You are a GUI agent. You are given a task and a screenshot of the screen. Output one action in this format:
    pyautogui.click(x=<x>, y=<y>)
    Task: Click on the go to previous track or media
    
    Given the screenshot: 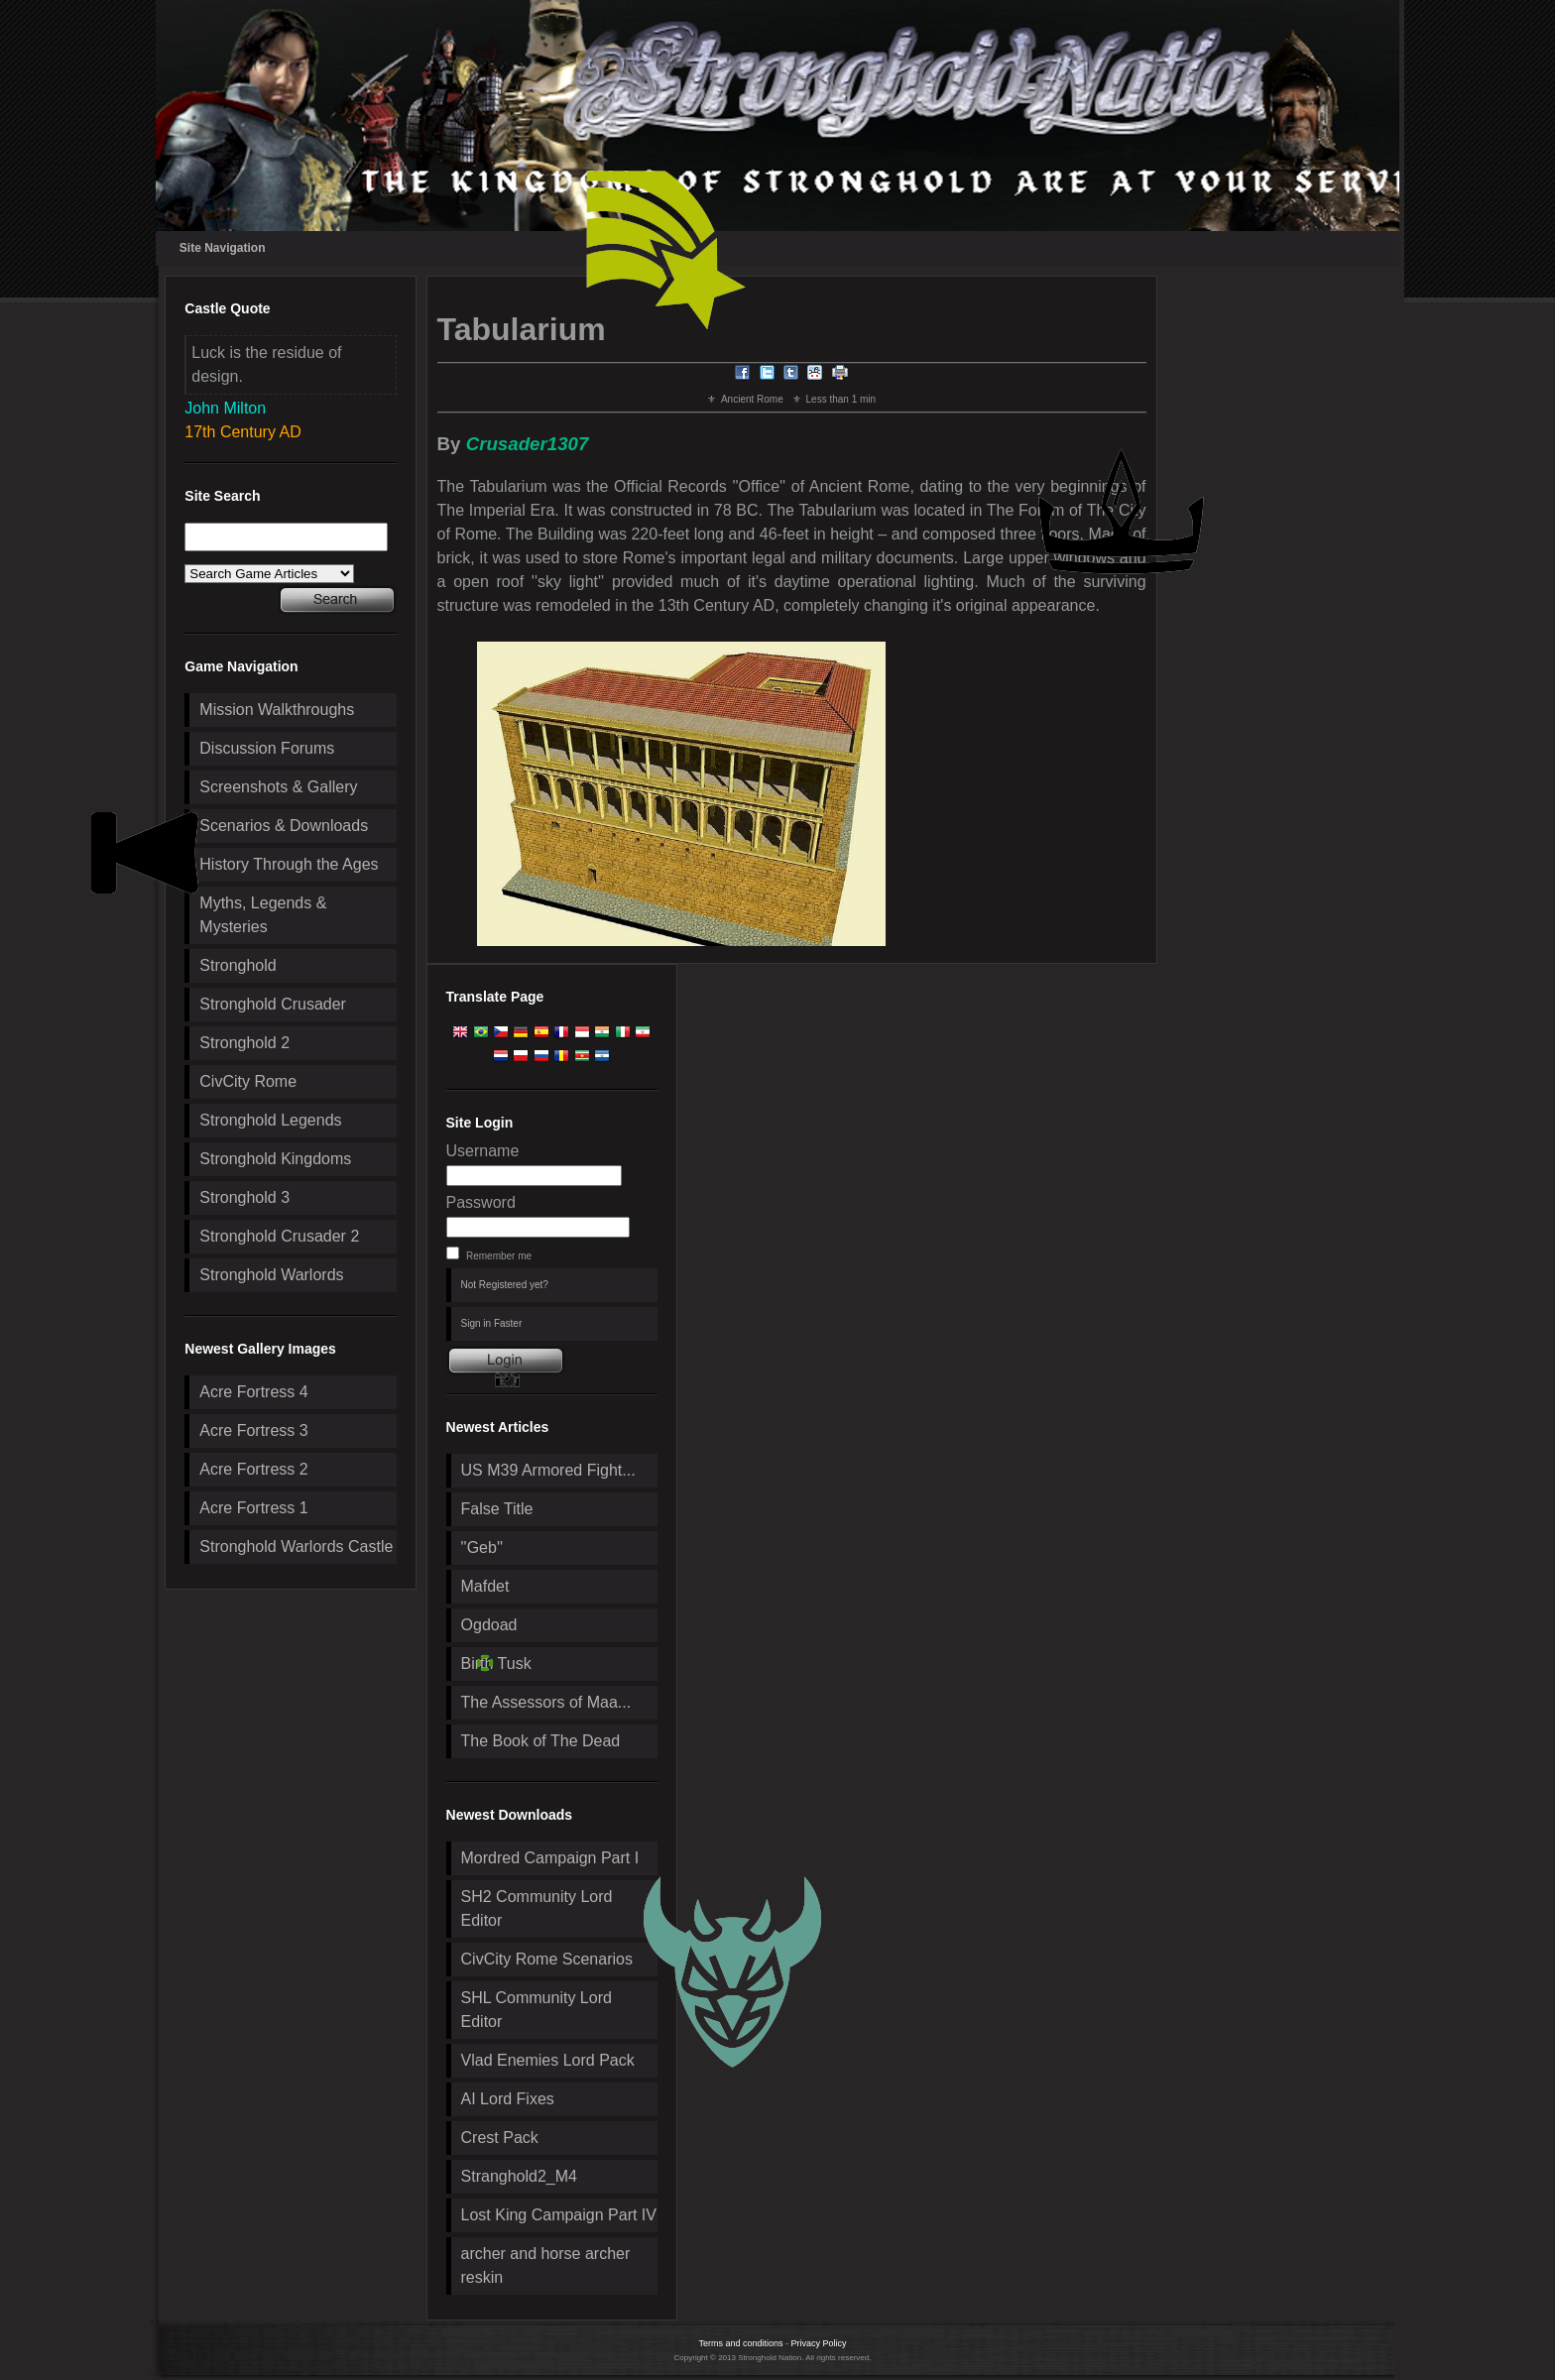 What is the action you would take?
    pyautogui.click(x=145, y=853)
    